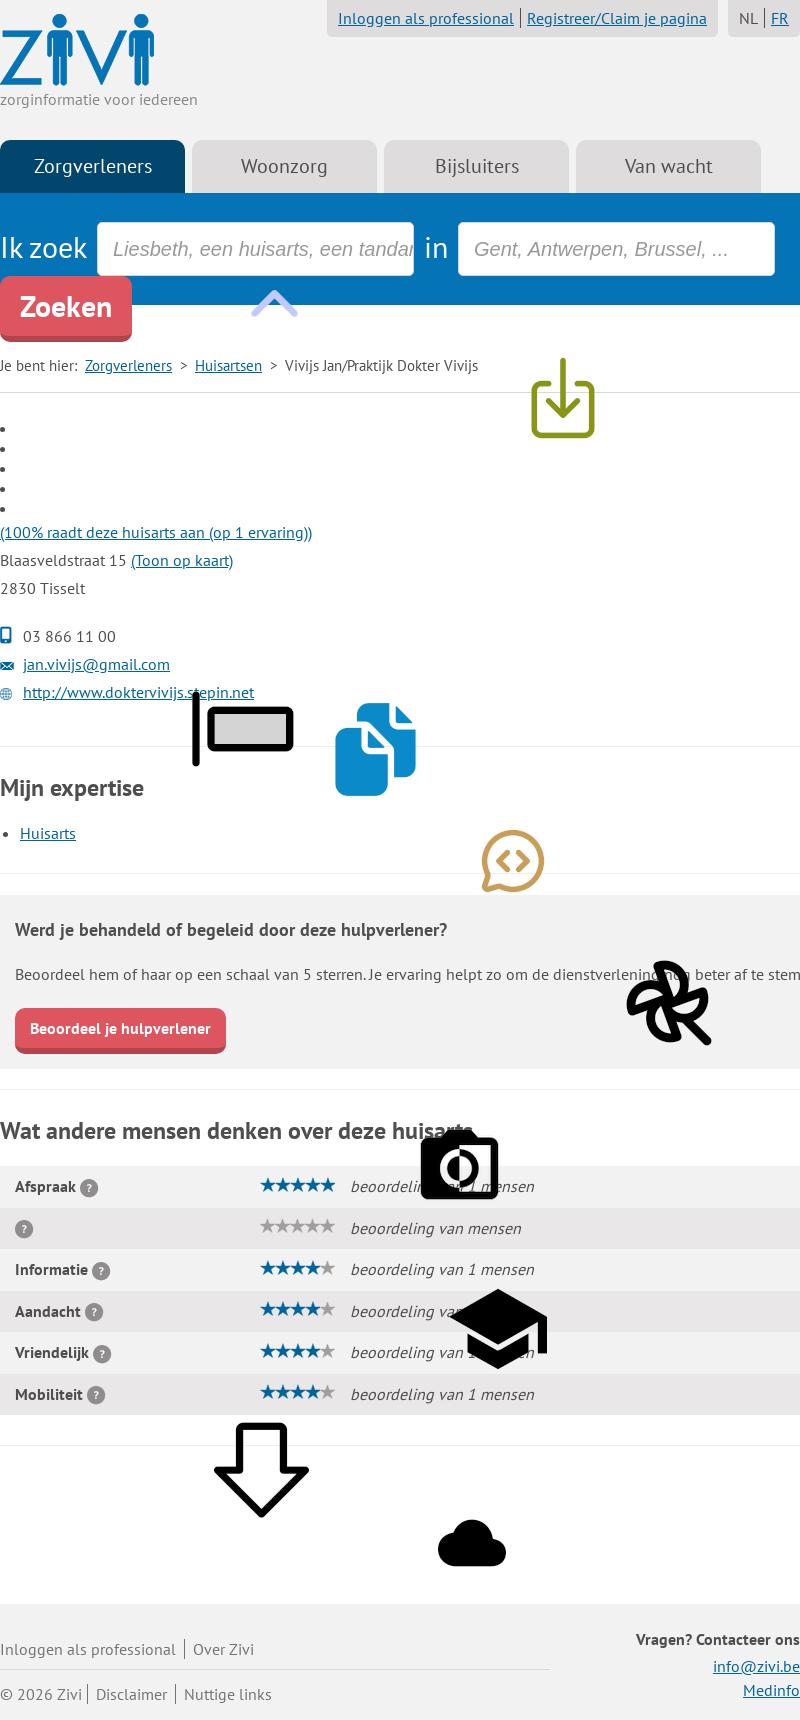  What do you see at coordinates (670, 1004) in the screenshot?
I see `decorative or playful element indicating a fun feature` at bounding box center [670, 1004].